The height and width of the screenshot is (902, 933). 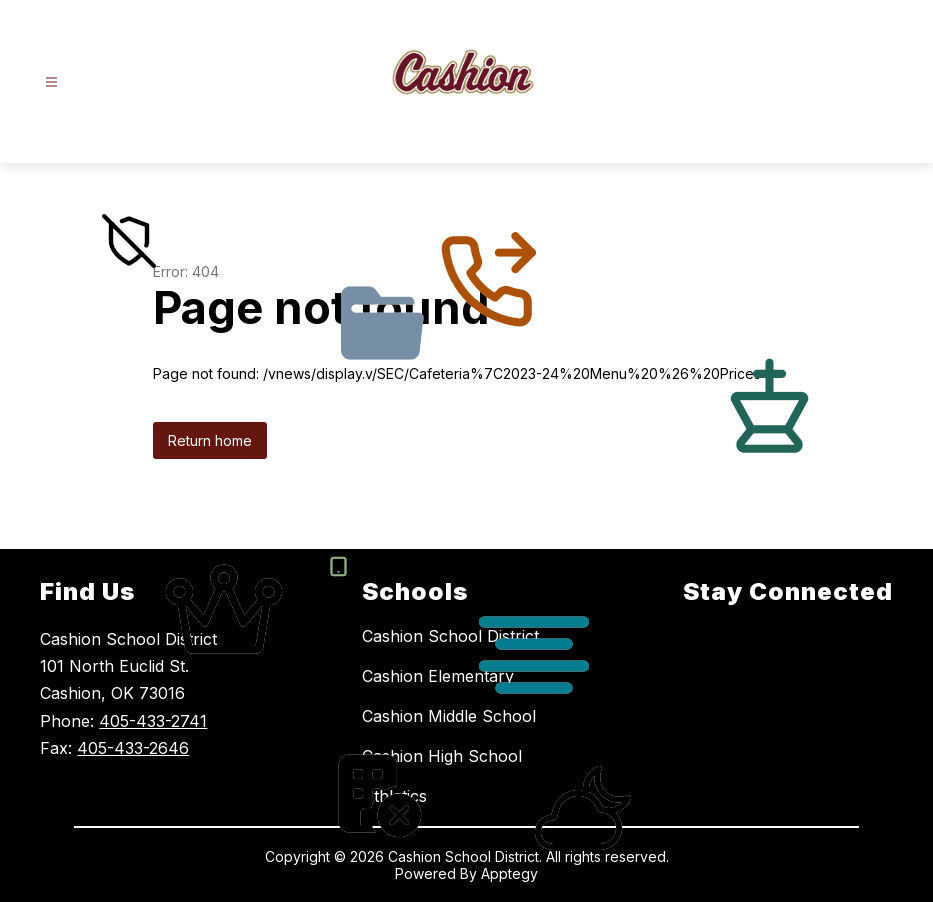 What do you see at coordinates (224, 615) in the screenshot?
I see `indicates premium or pro subscription status` at bounding box center [224, 615].